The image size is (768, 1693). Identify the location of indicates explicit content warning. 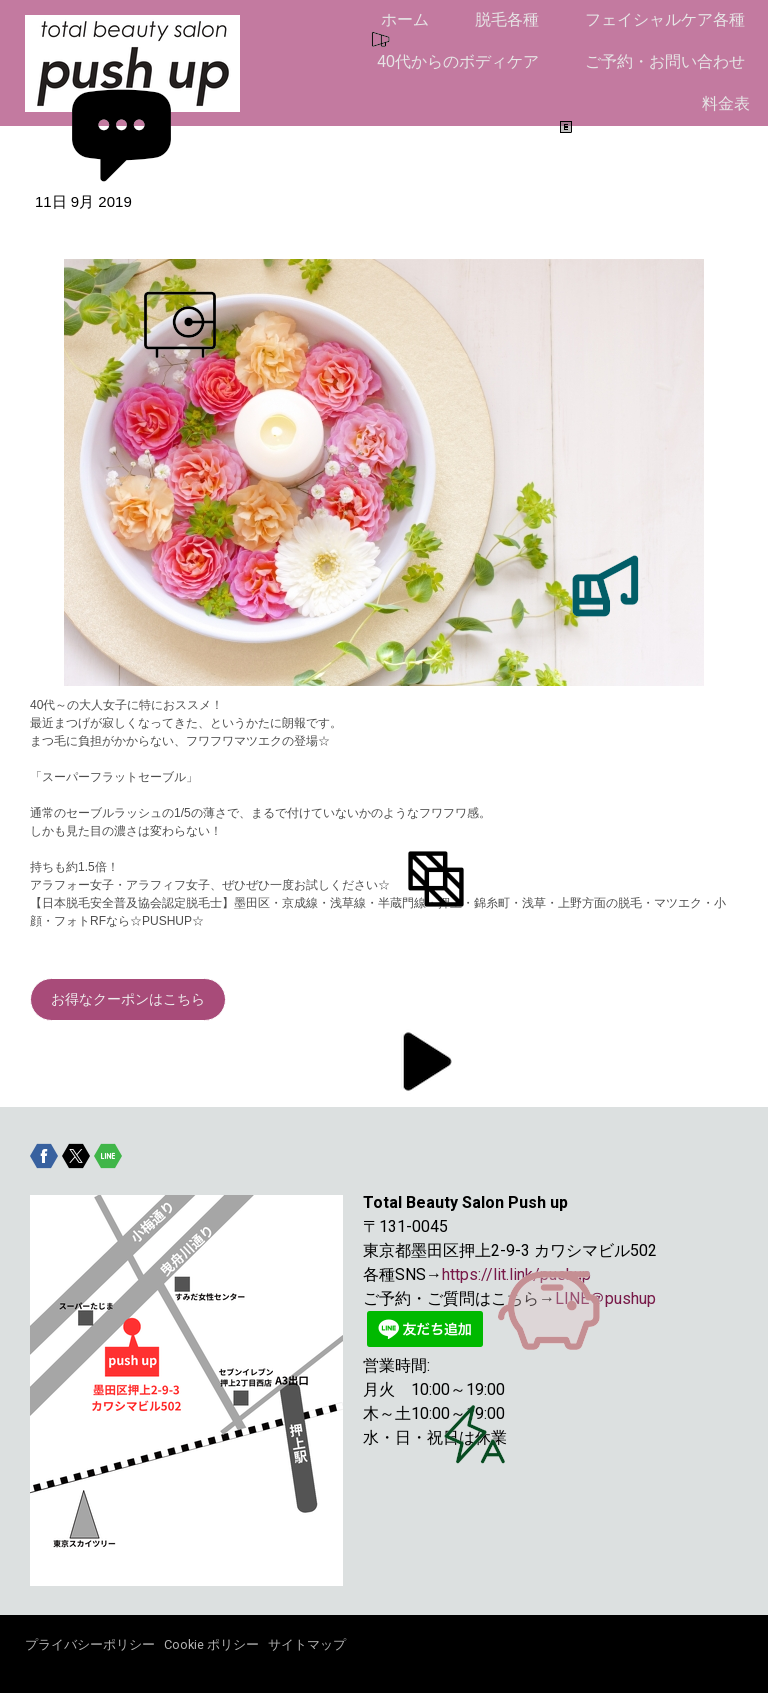
(566, 127).